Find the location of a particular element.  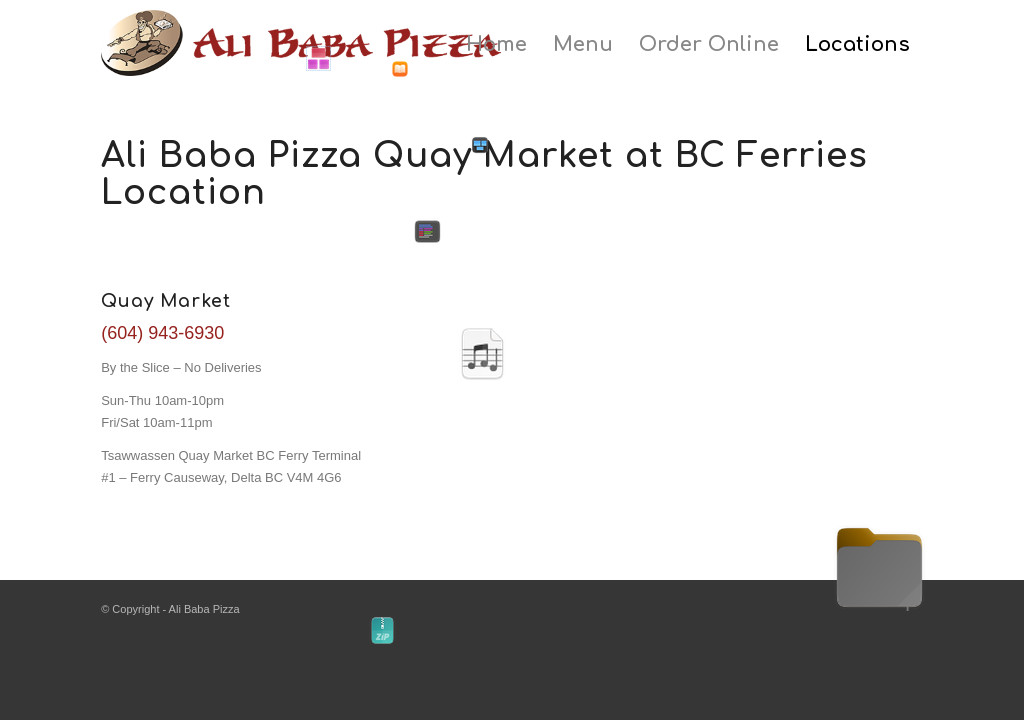

open multitasking view is located at coordinates (480, 145).